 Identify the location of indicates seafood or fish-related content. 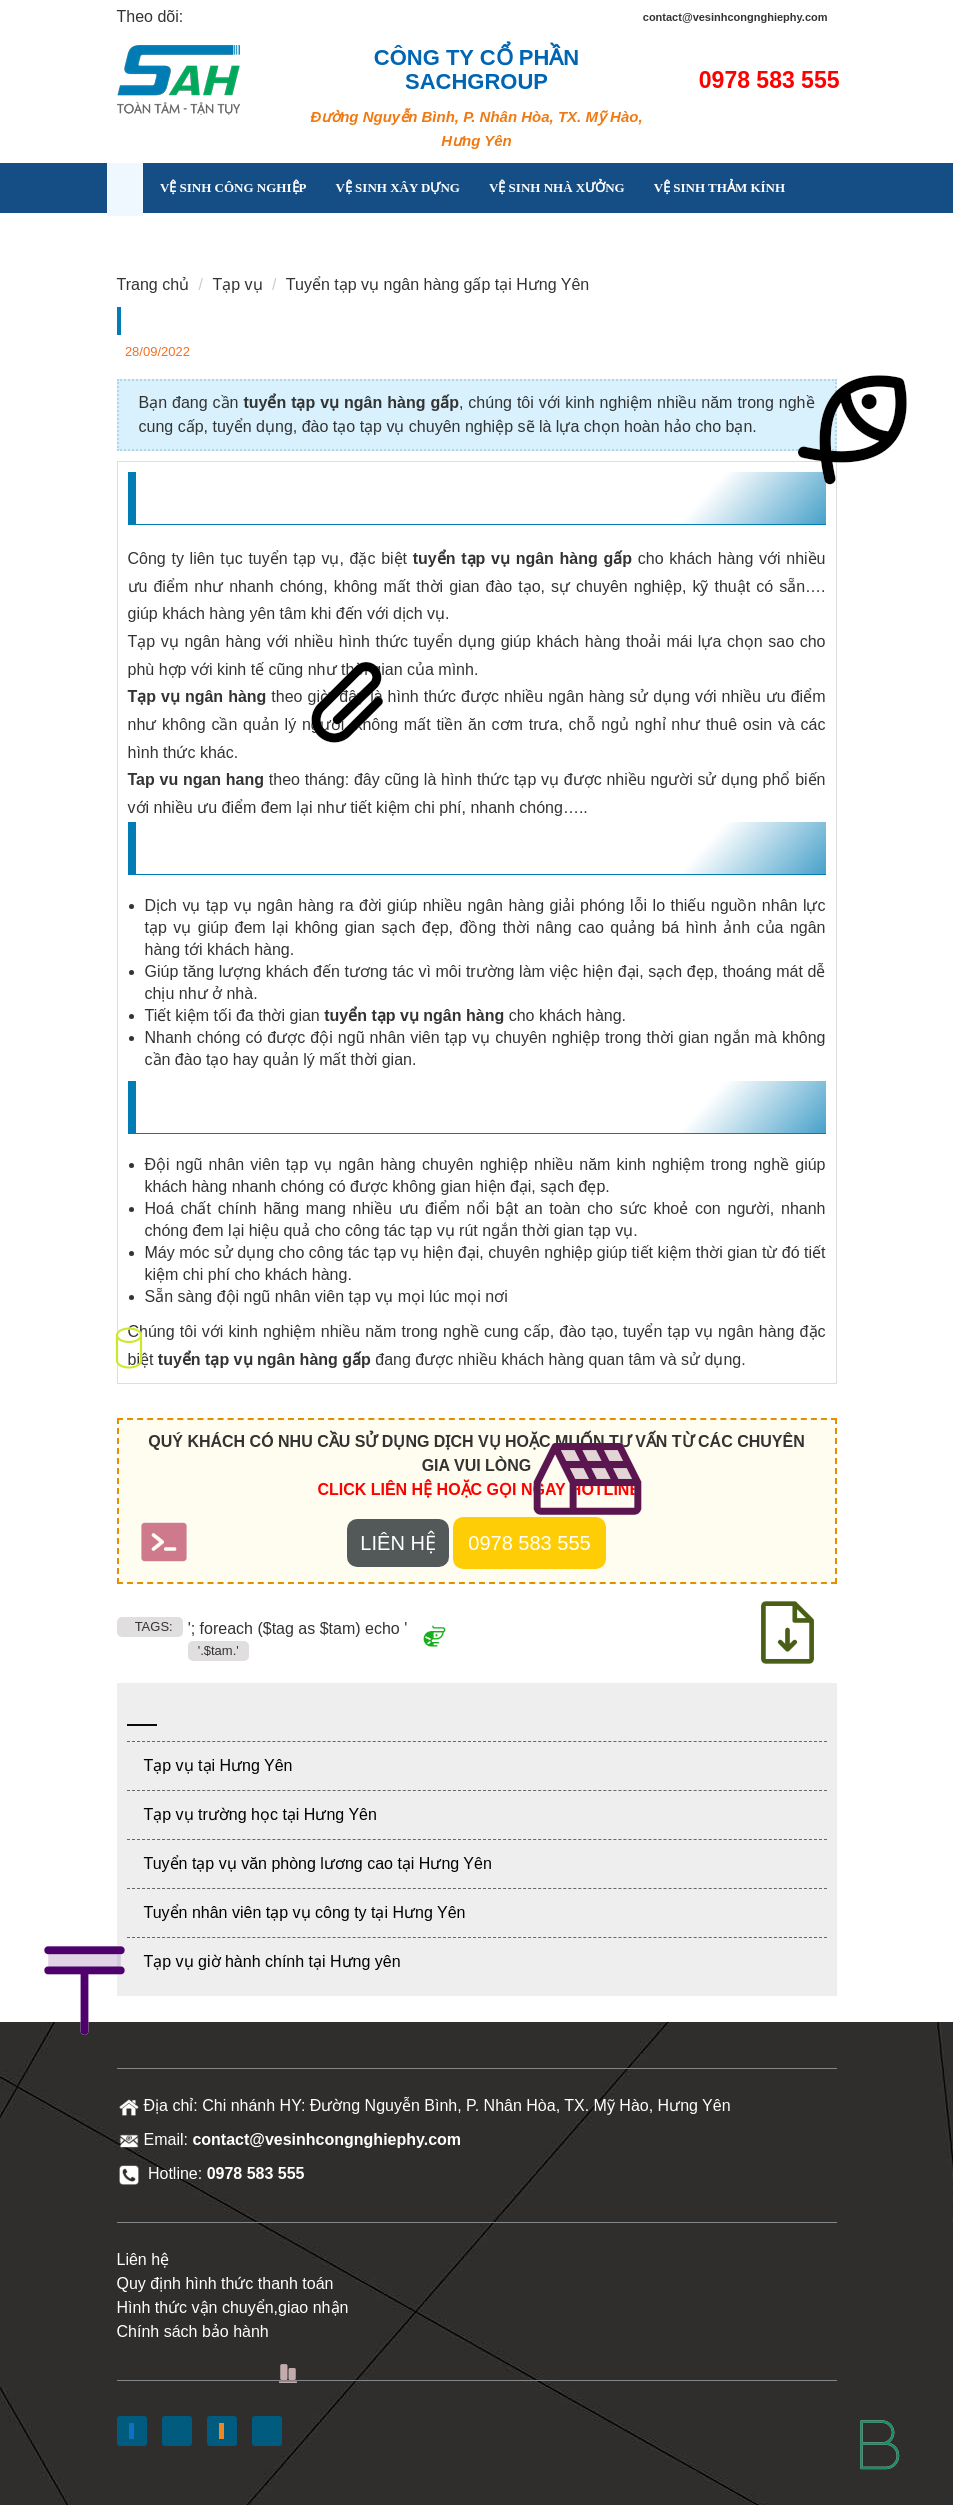
(856, 426).